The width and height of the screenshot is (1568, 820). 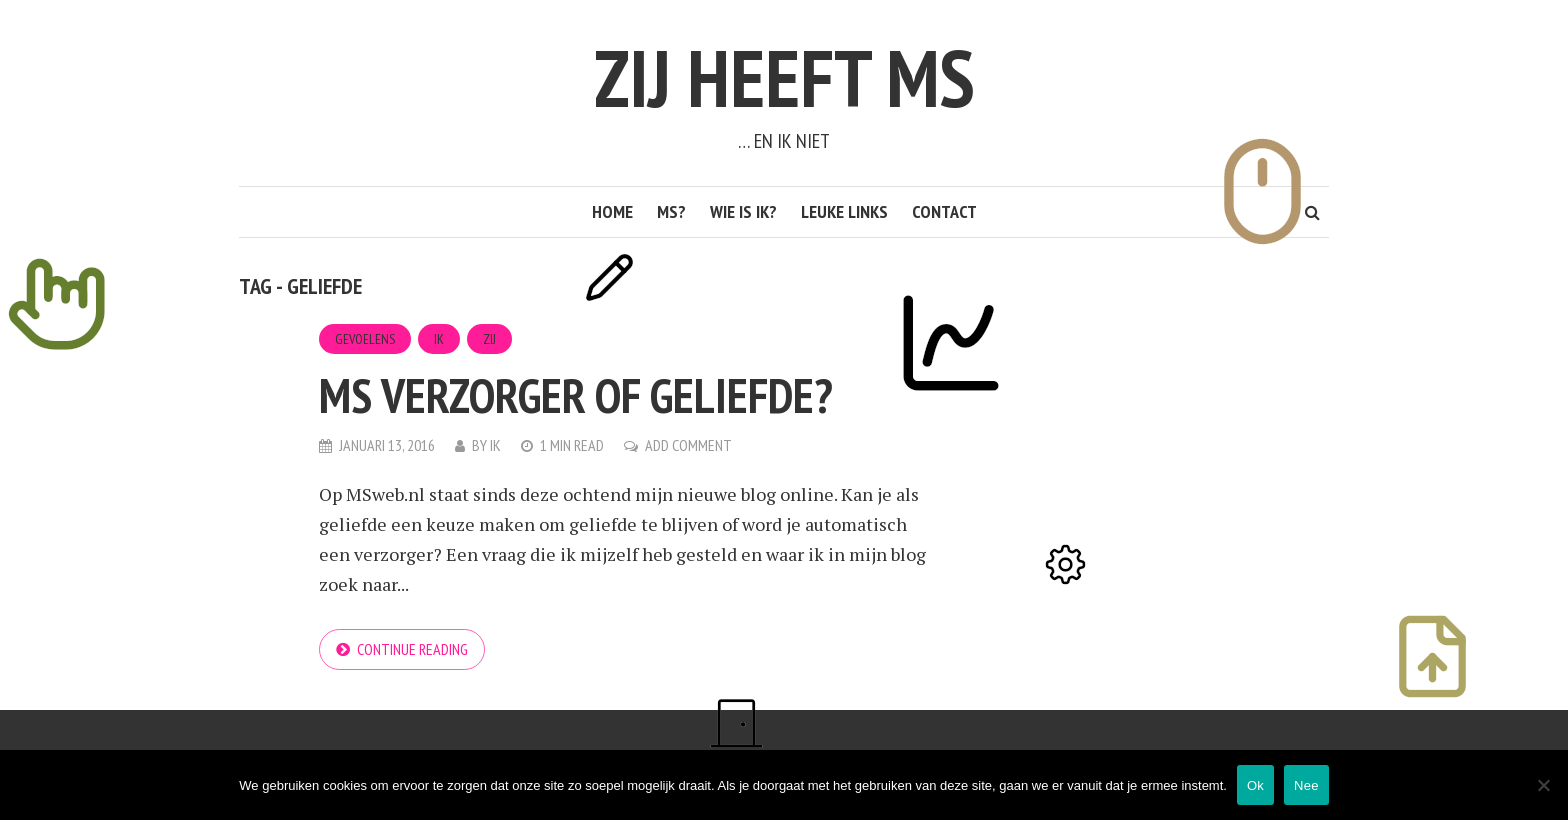 I want to click on exit or log out of the application, so click(x=736, y=723).